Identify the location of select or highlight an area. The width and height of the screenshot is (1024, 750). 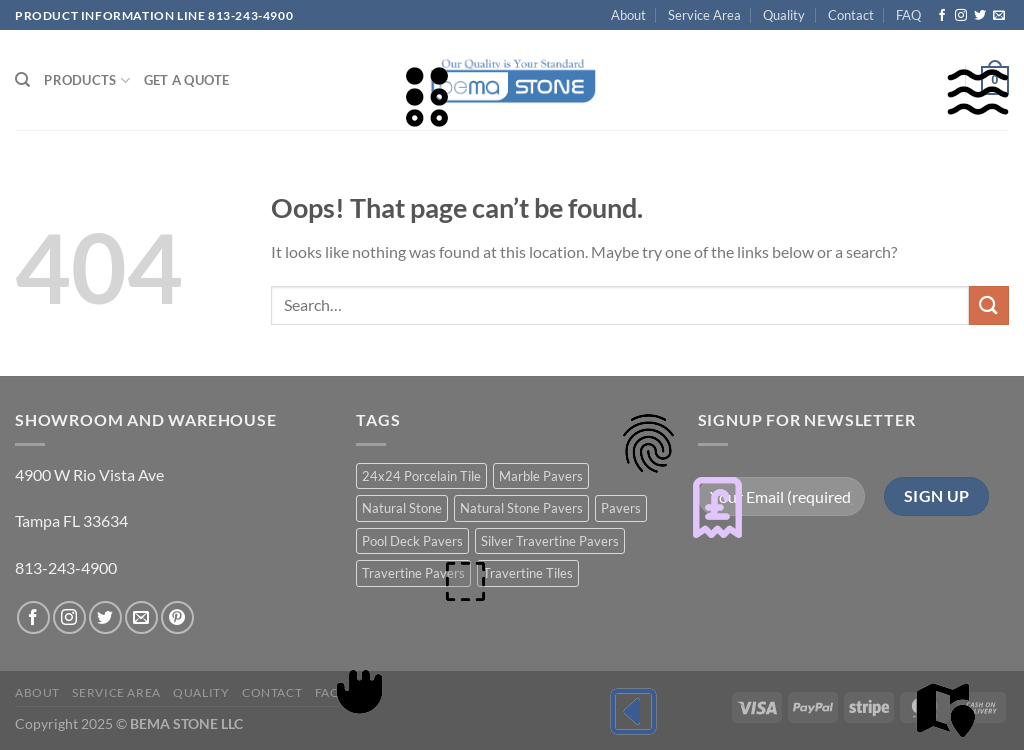
(465, 581).